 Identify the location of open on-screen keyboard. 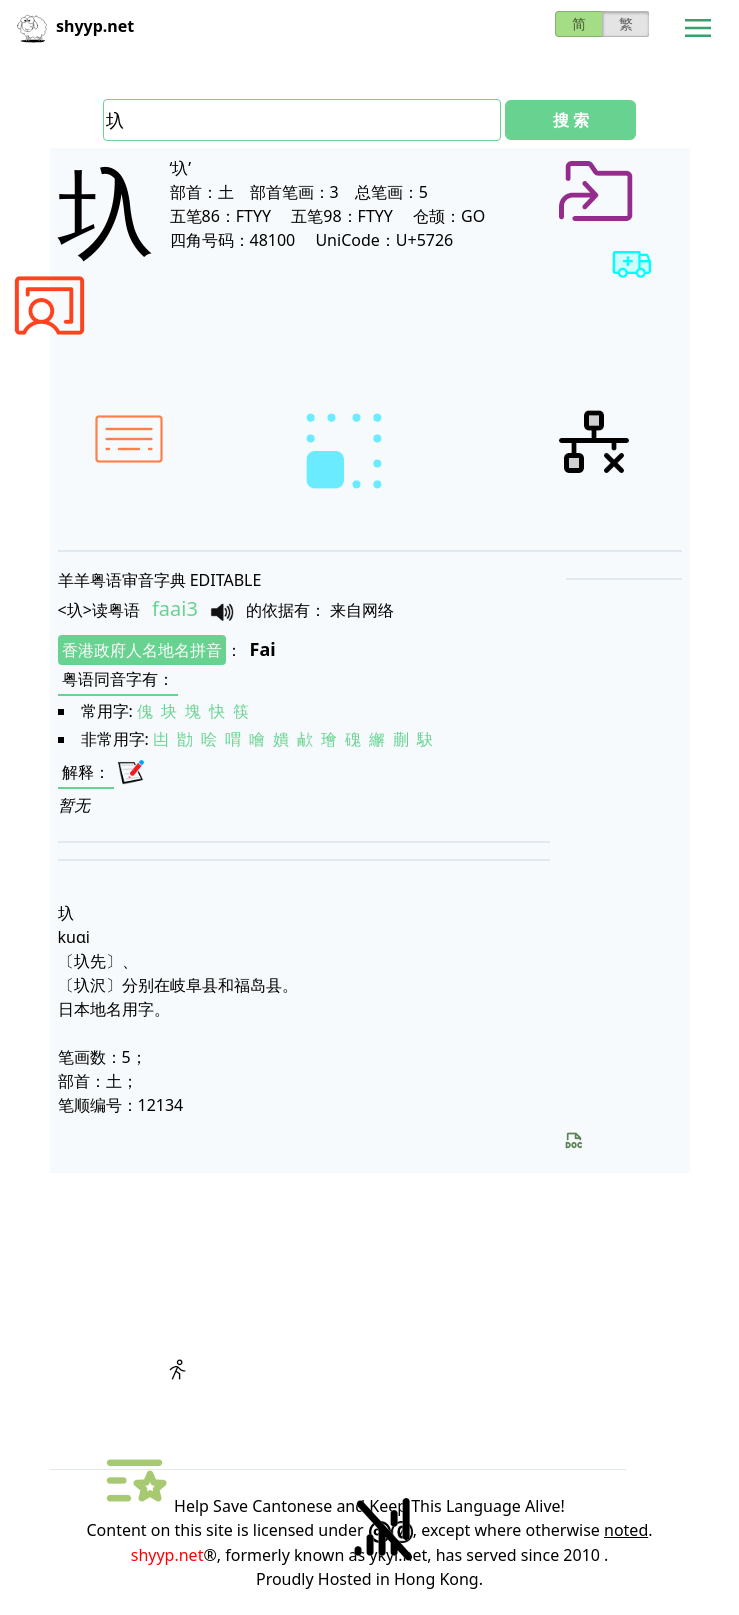
(129, 439).